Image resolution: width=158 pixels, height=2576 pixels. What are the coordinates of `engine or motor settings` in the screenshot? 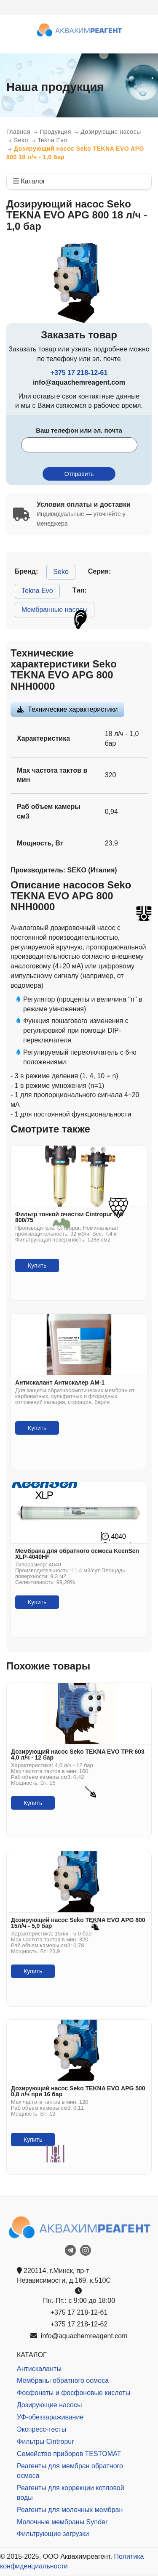 It's located at (144, 913).